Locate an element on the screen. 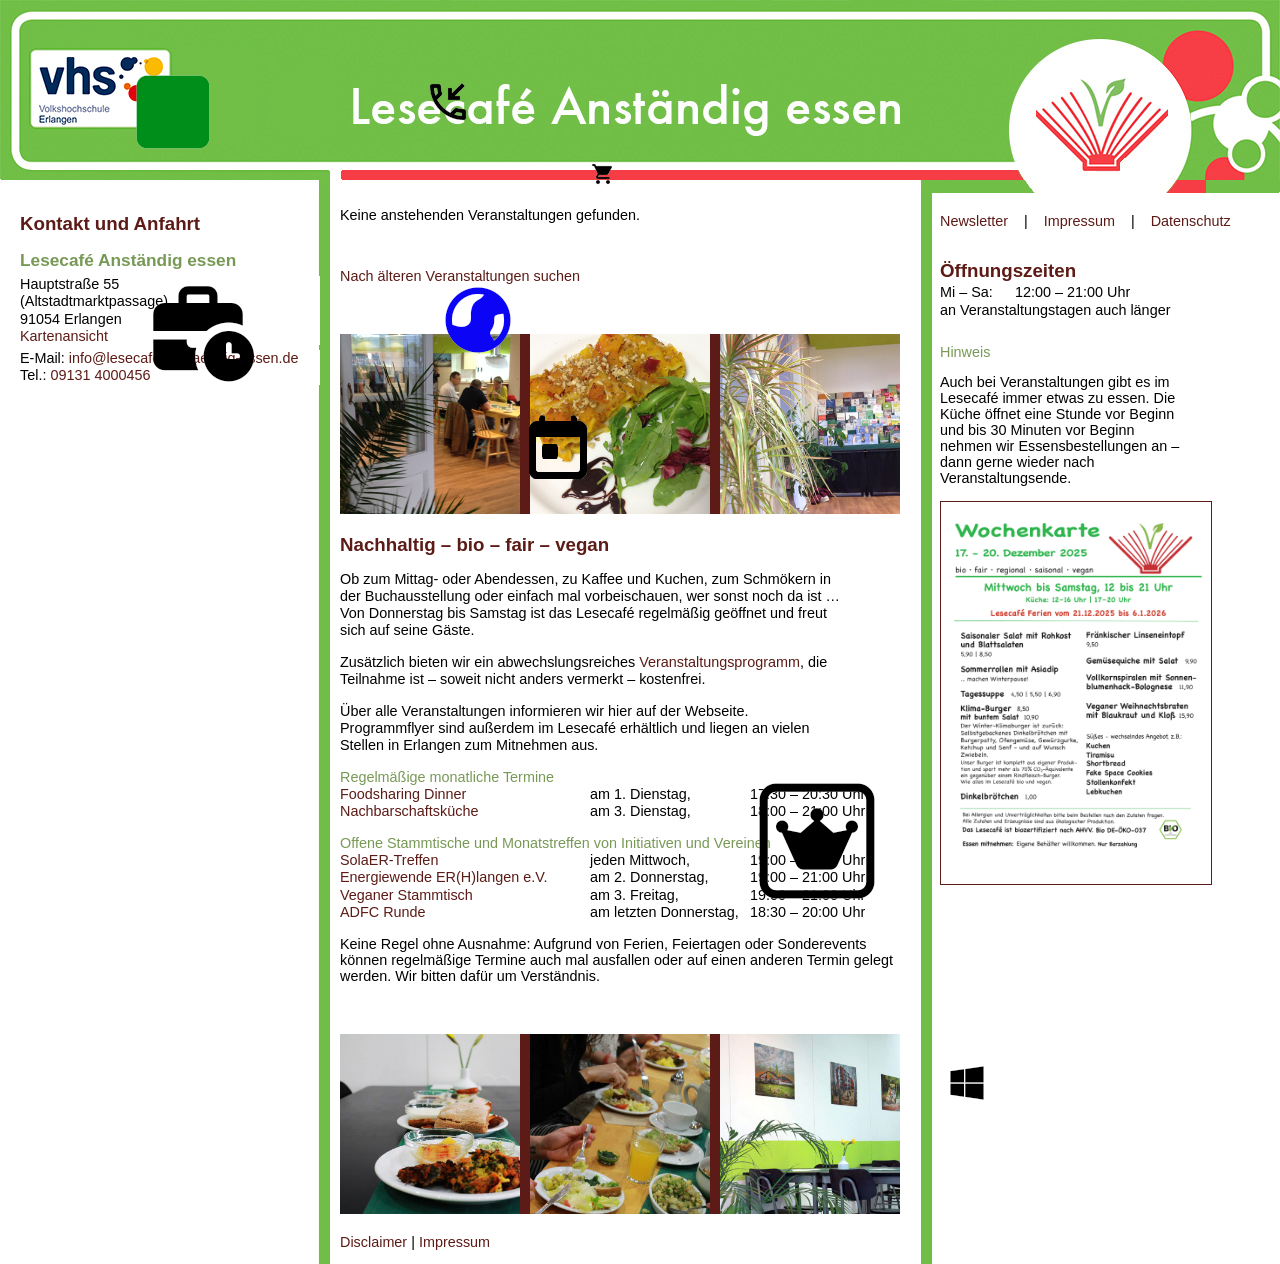 The width and height of the screenshot is (1280, 1264). view business hours or schedule is located at coordinates (198, 331).